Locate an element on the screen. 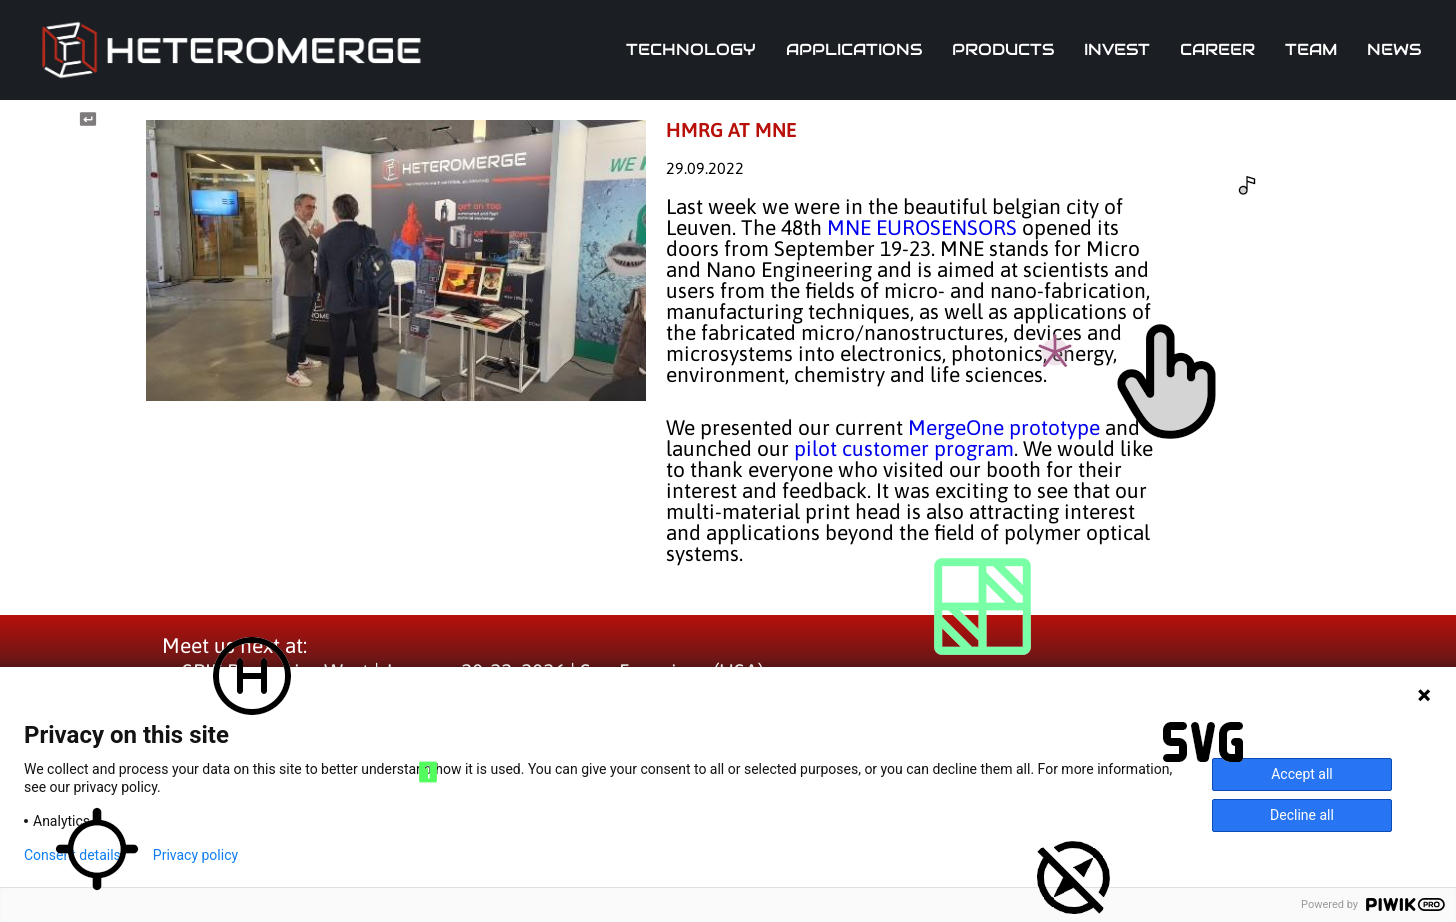 The width and height of the screenshot is (1456, 922). indicates an SVG file format is located at coordinates (1203, 742).